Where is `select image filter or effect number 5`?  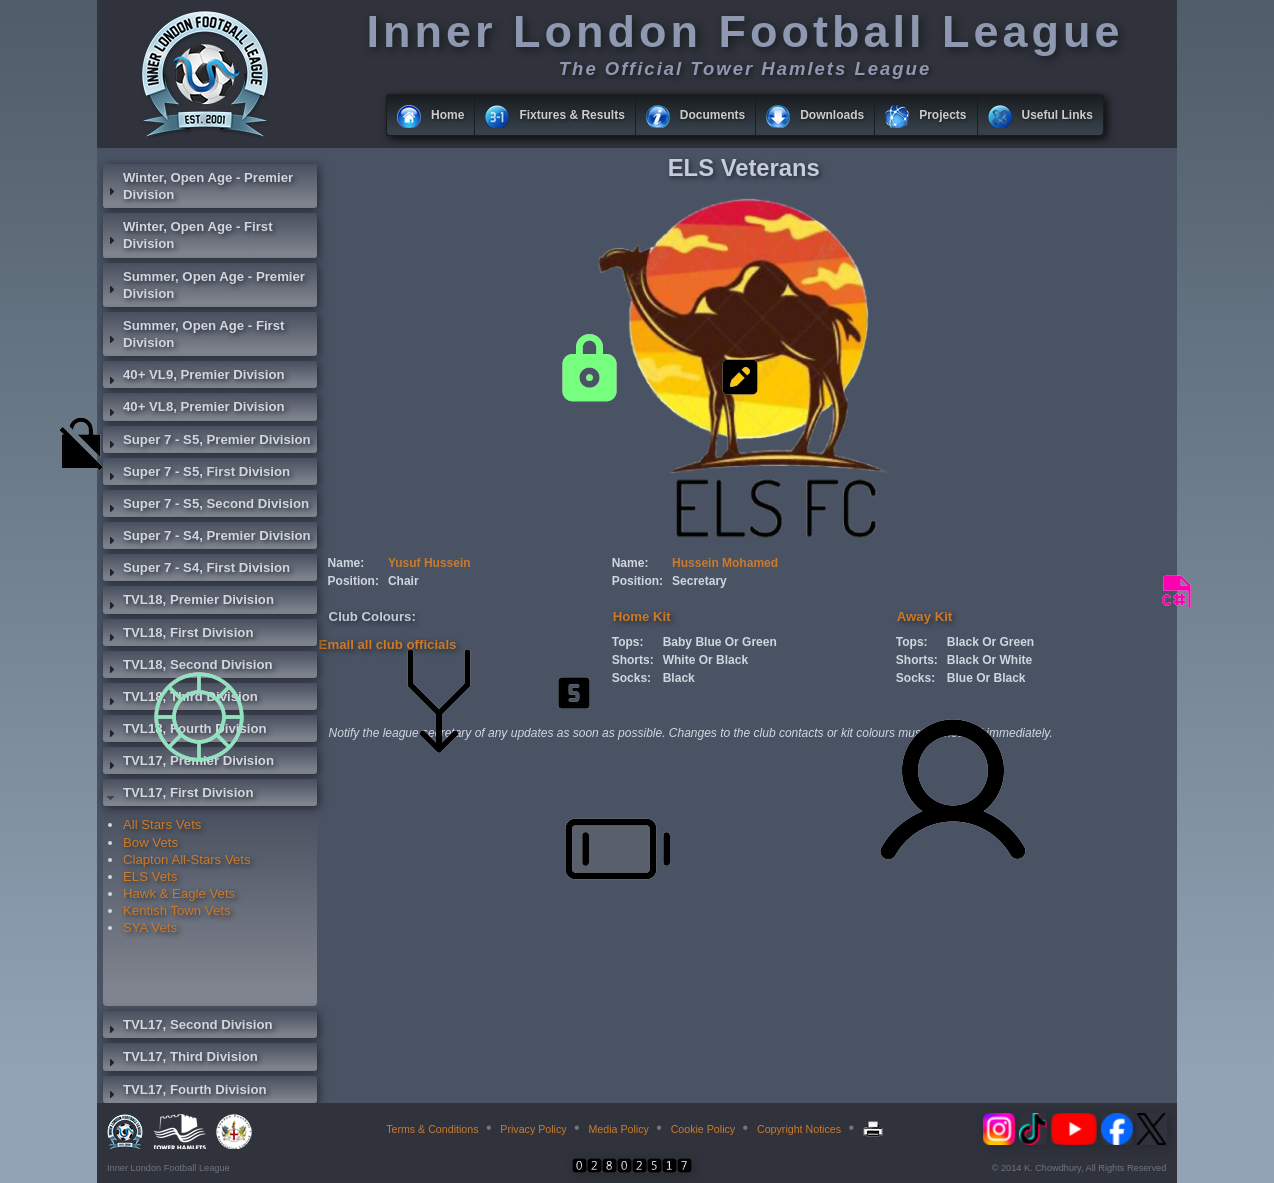
select image filter or effect number 5 is located at coordinates (574, 693).